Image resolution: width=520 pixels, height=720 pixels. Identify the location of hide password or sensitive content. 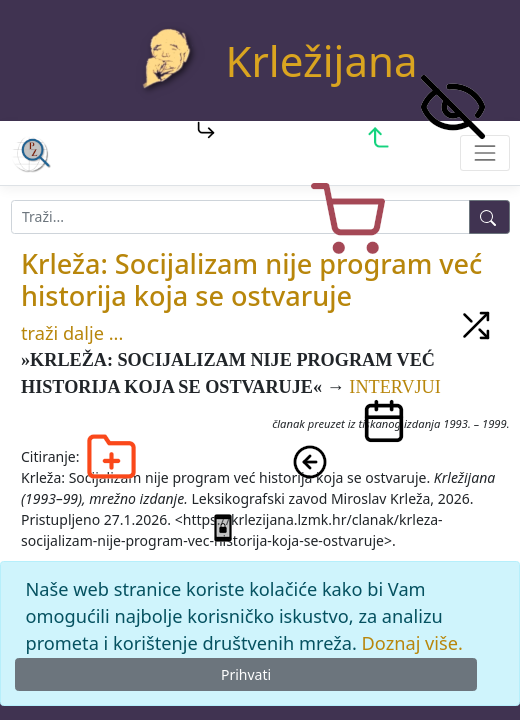
(453, 107).